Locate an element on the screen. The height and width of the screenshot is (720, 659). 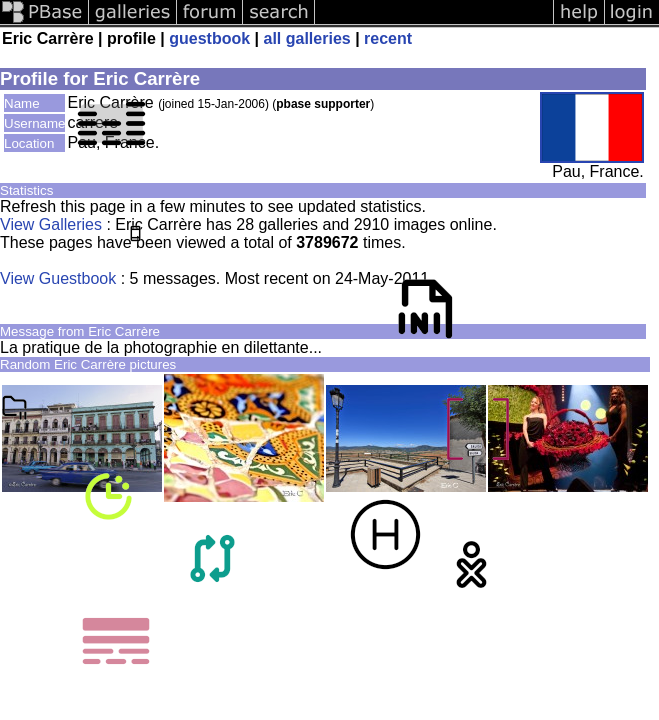
view remaining time or countdown timer is located at coordinates (108, 496).